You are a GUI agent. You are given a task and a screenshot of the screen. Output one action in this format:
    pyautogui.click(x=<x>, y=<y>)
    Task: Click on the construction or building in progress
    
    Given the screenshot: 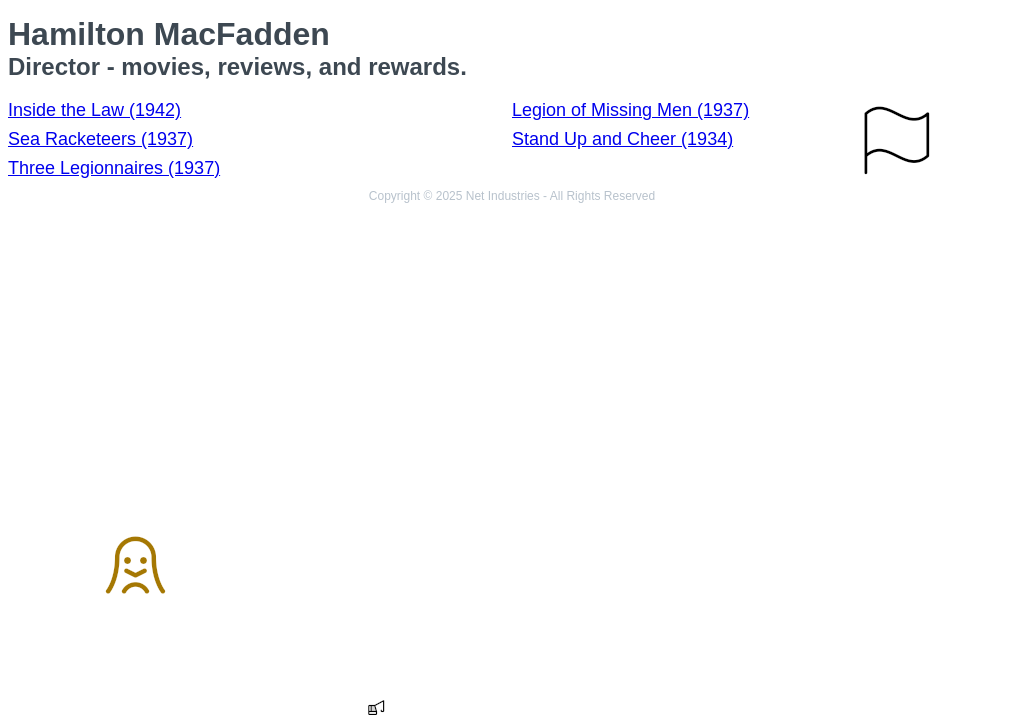 What is the action you would take?
    pyautogui.click(x=376, y=708)
    